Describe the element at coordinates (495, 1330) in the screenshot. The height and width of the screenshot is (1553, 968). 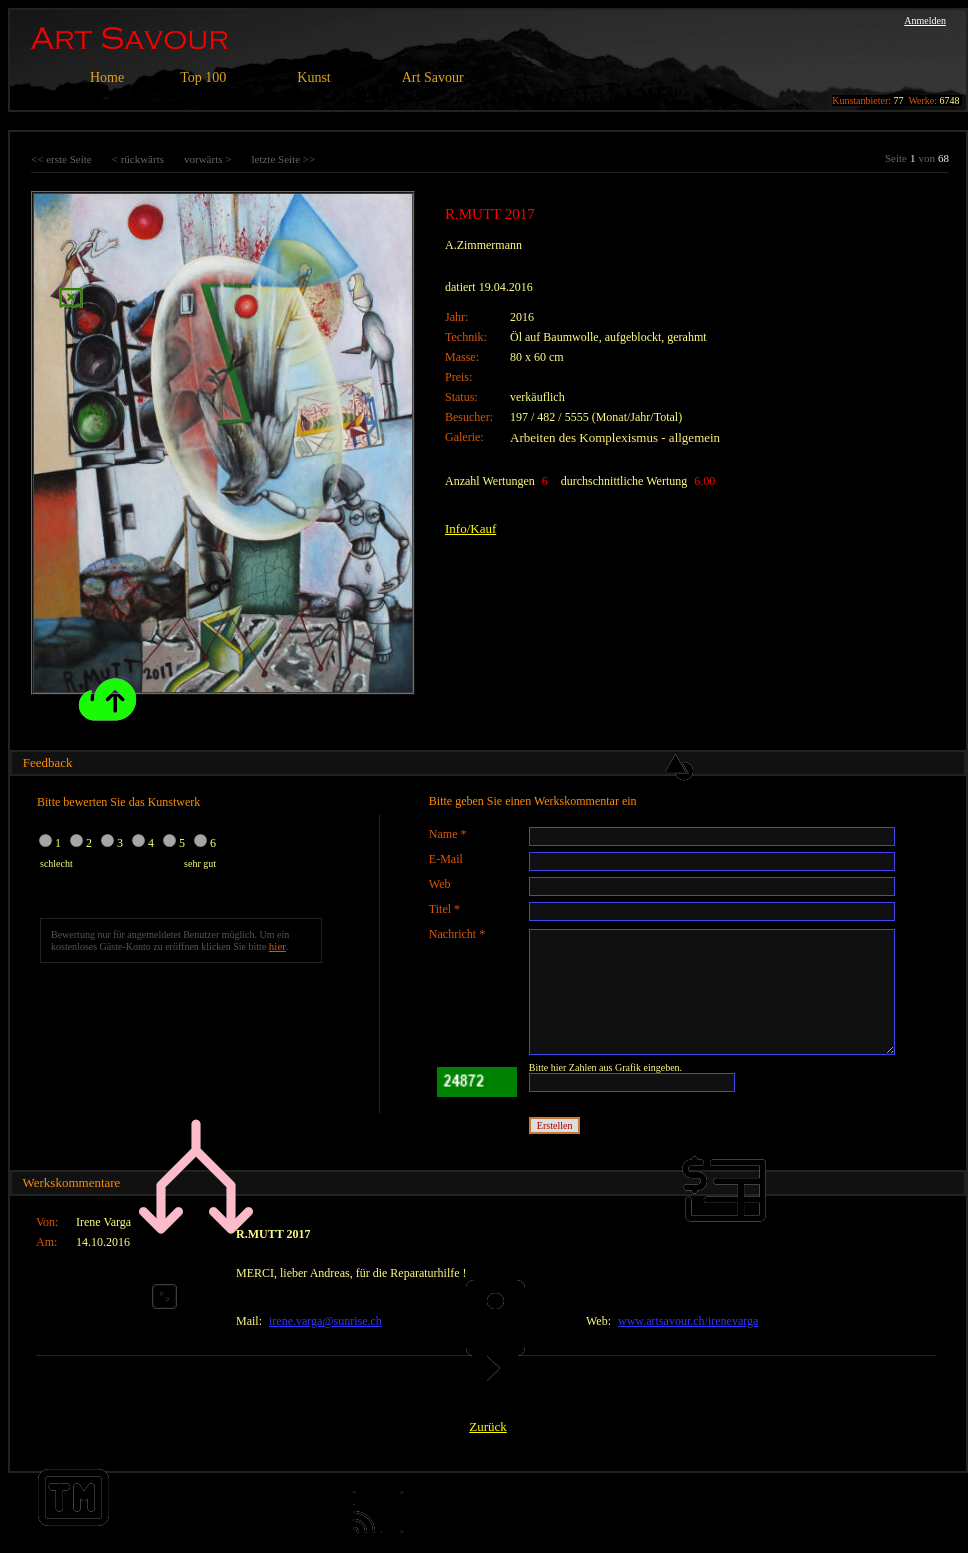
I see `switch to rear camera` at that location.